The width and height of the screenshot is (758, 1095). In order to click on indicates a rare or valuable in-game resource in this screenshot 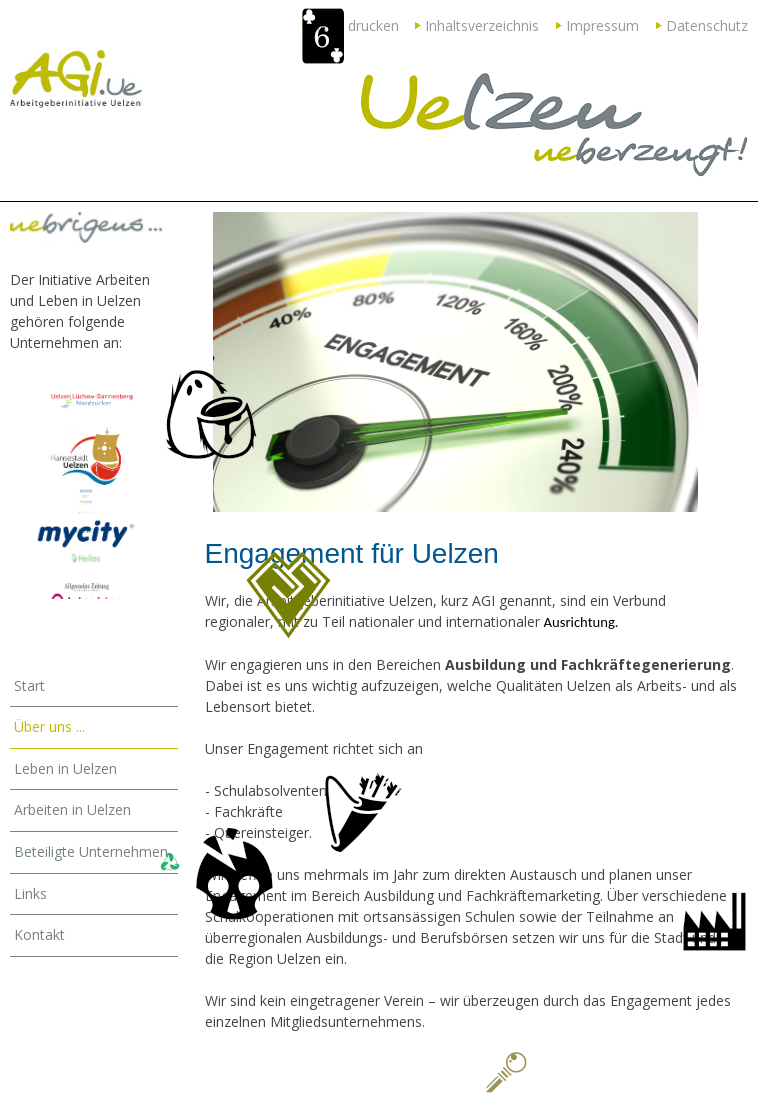, I will do `click(288, 595)`.